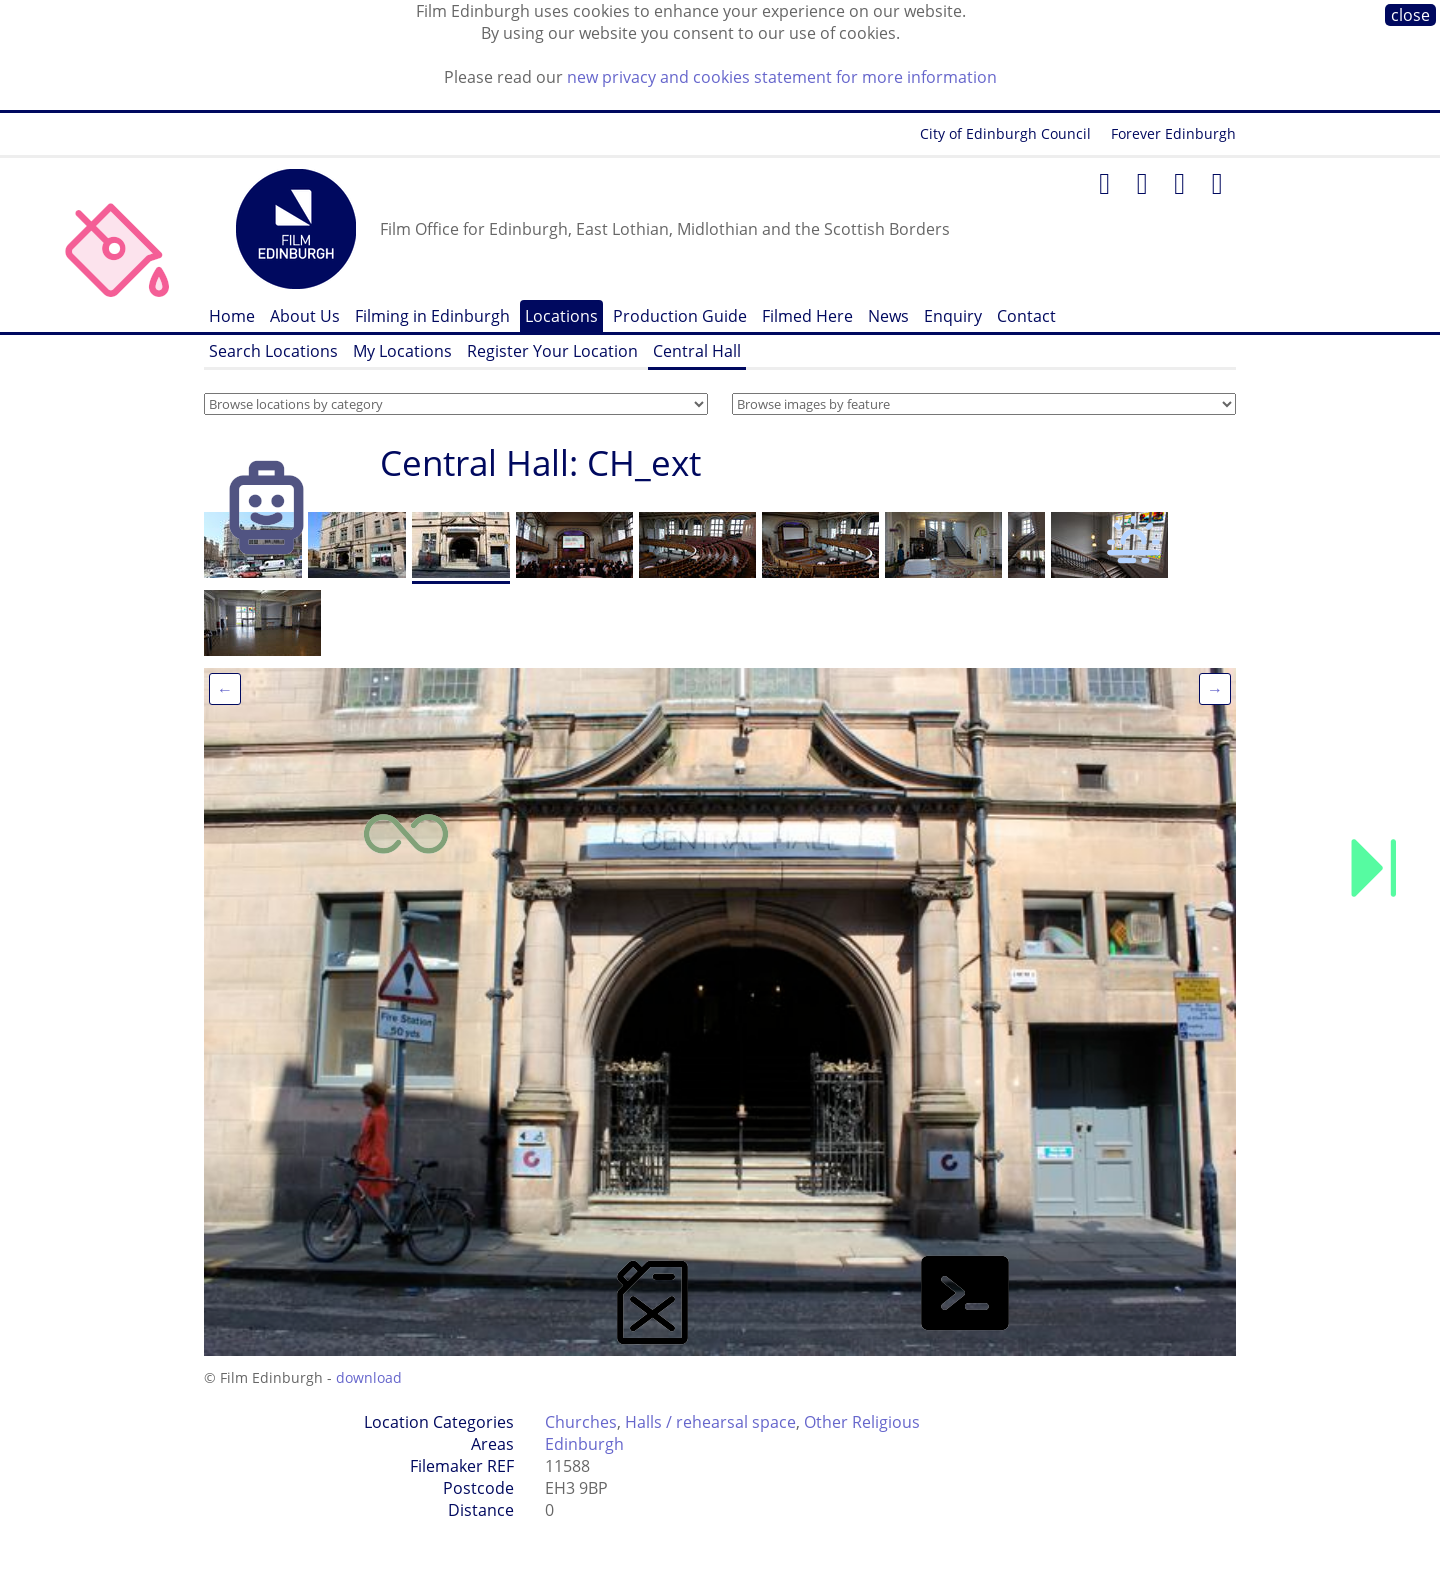  Describe the element at coordinates (1375, 868) in the screenshot. I see `skip to next track or item` at that location.